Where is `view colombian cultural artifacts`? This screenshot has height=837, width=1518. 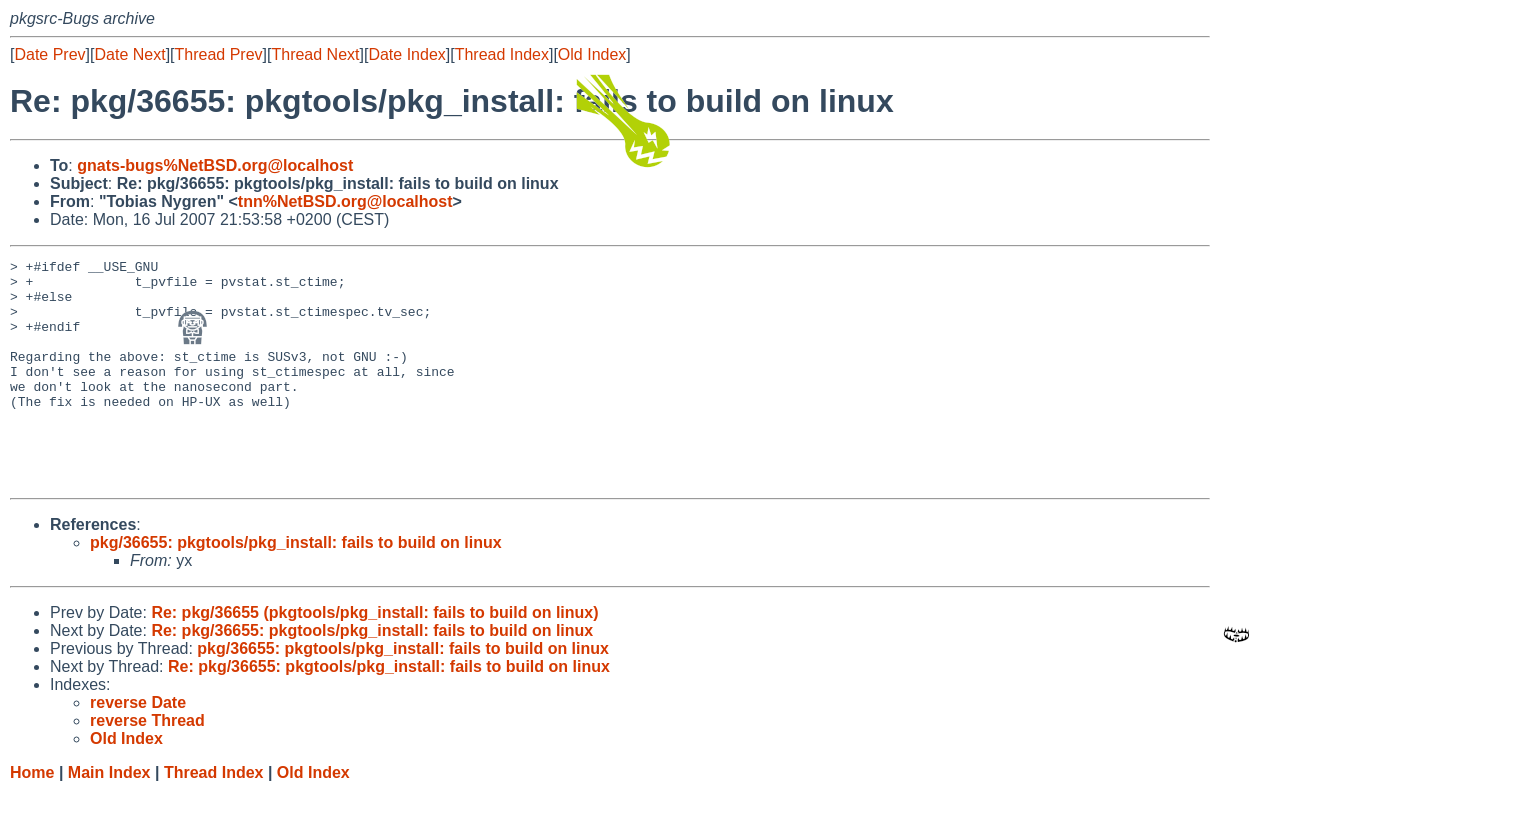 view colombian cultural artifacts is located at coordinates (192, 327).